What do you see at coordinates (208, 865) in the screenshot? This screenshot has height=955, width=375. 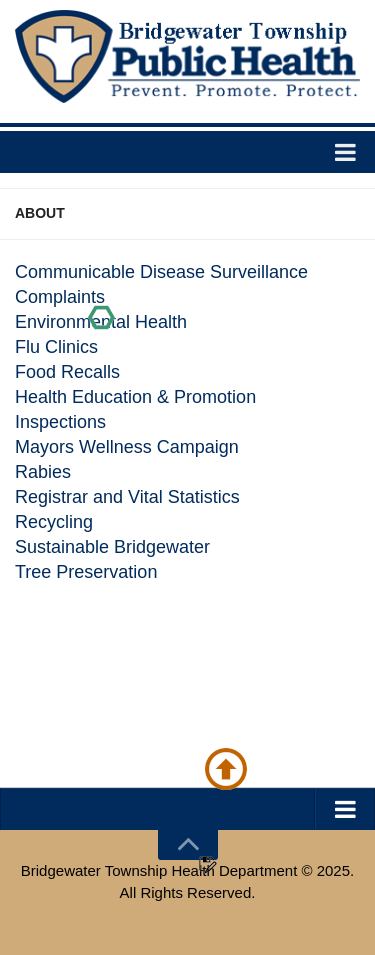 I see `save file with a new name or location` at bounding box center [208, 865].